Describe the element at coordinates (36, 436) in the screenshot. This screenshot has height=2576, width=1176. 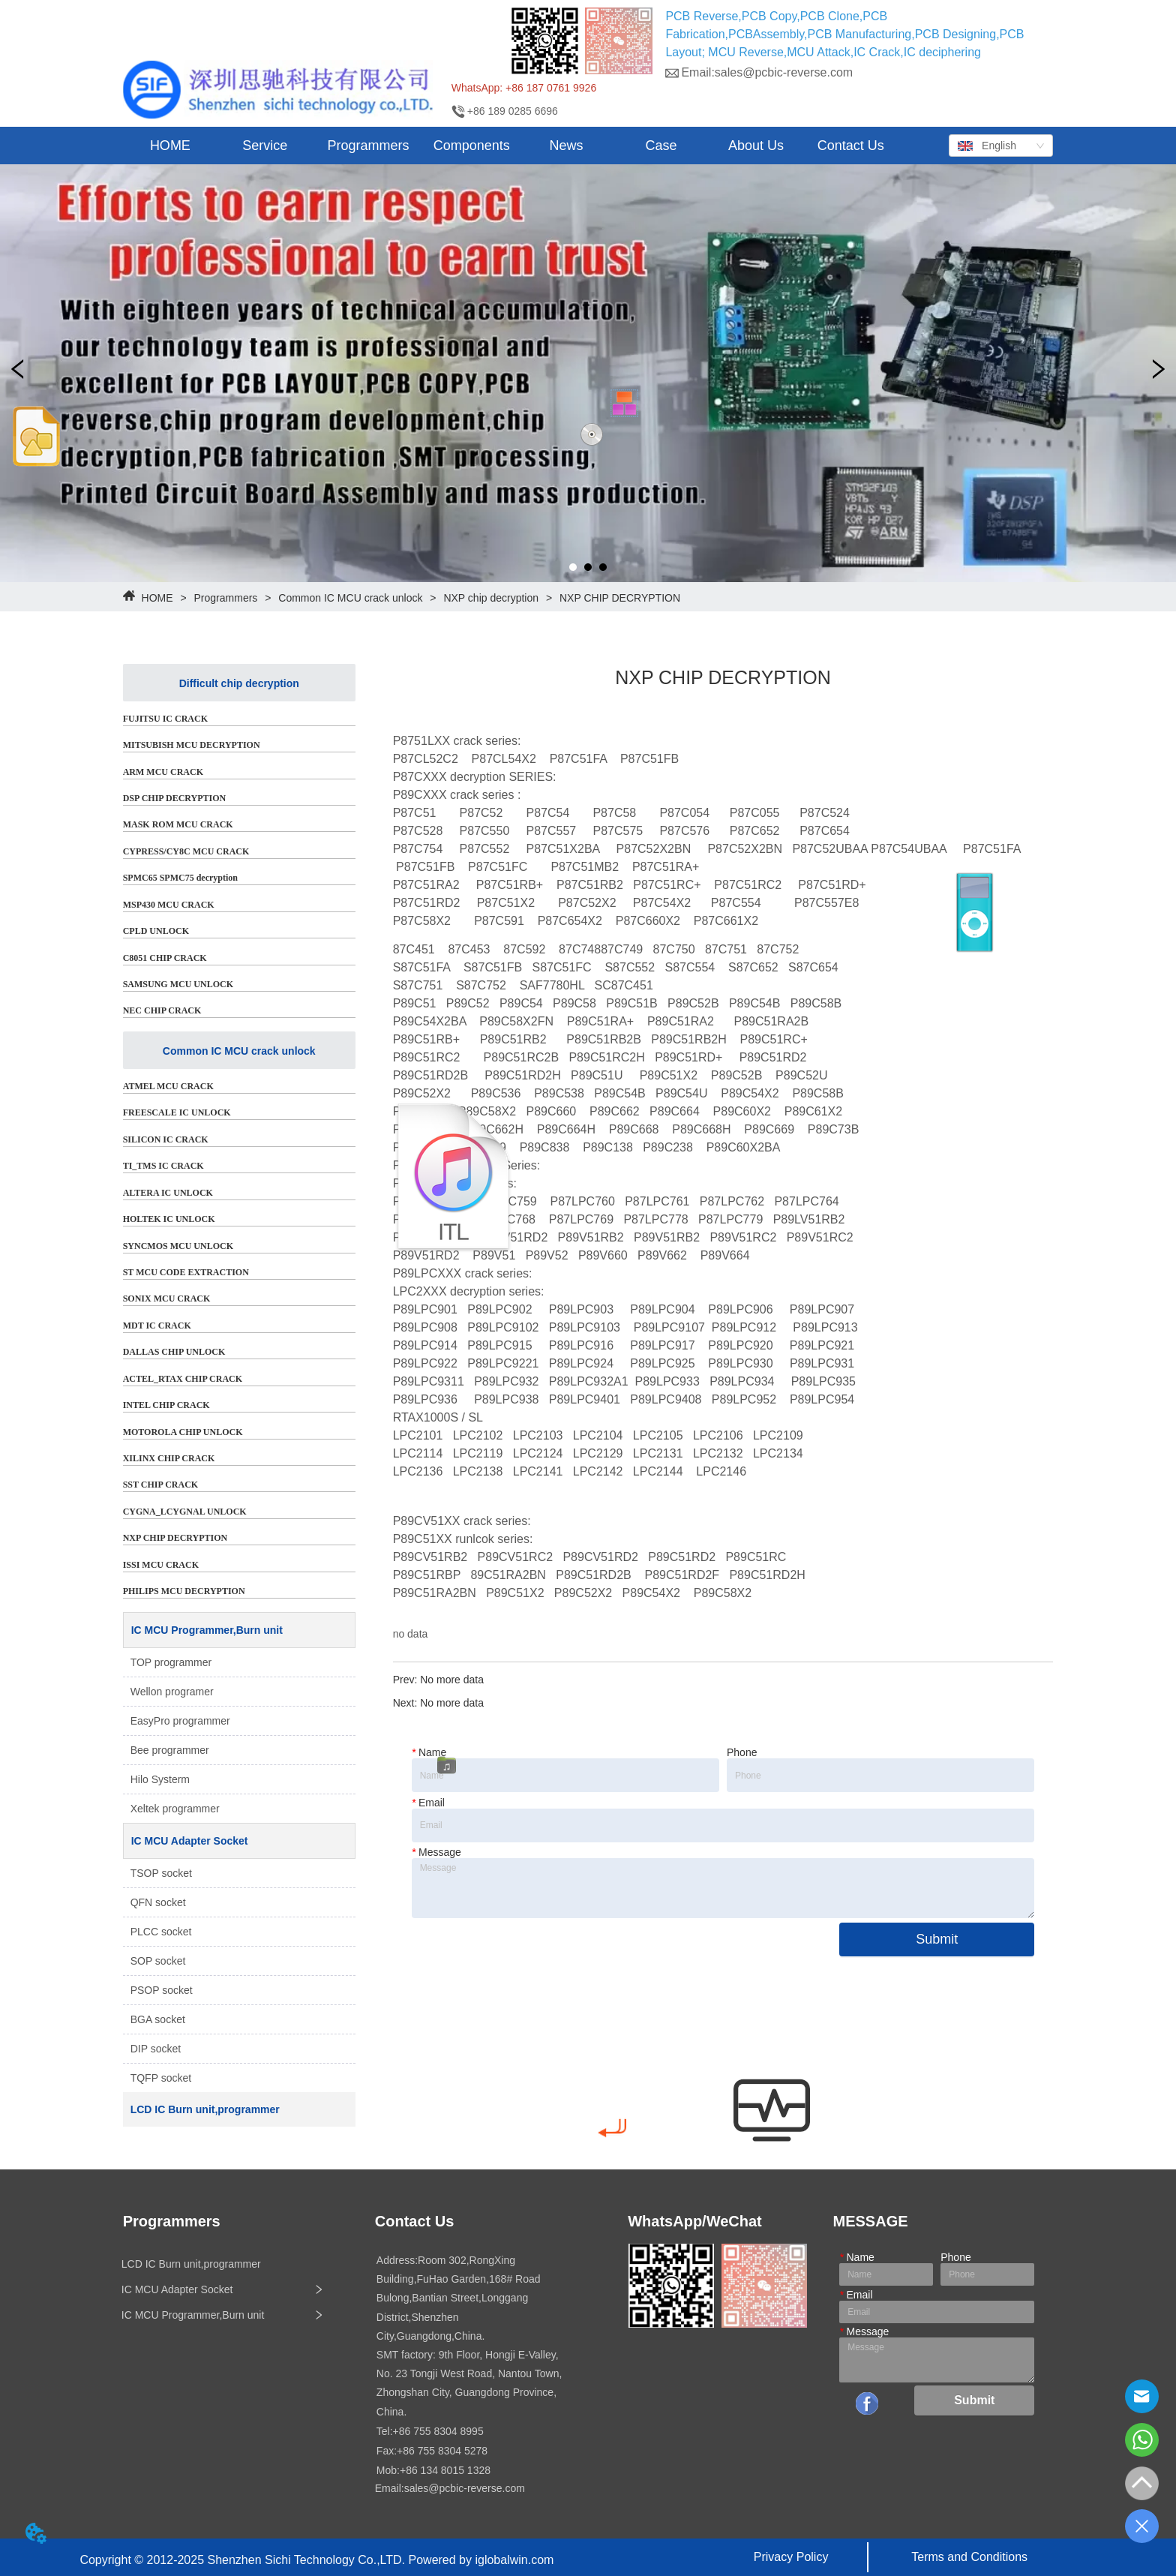
I see `open an opendocument graphics template file` at that location.